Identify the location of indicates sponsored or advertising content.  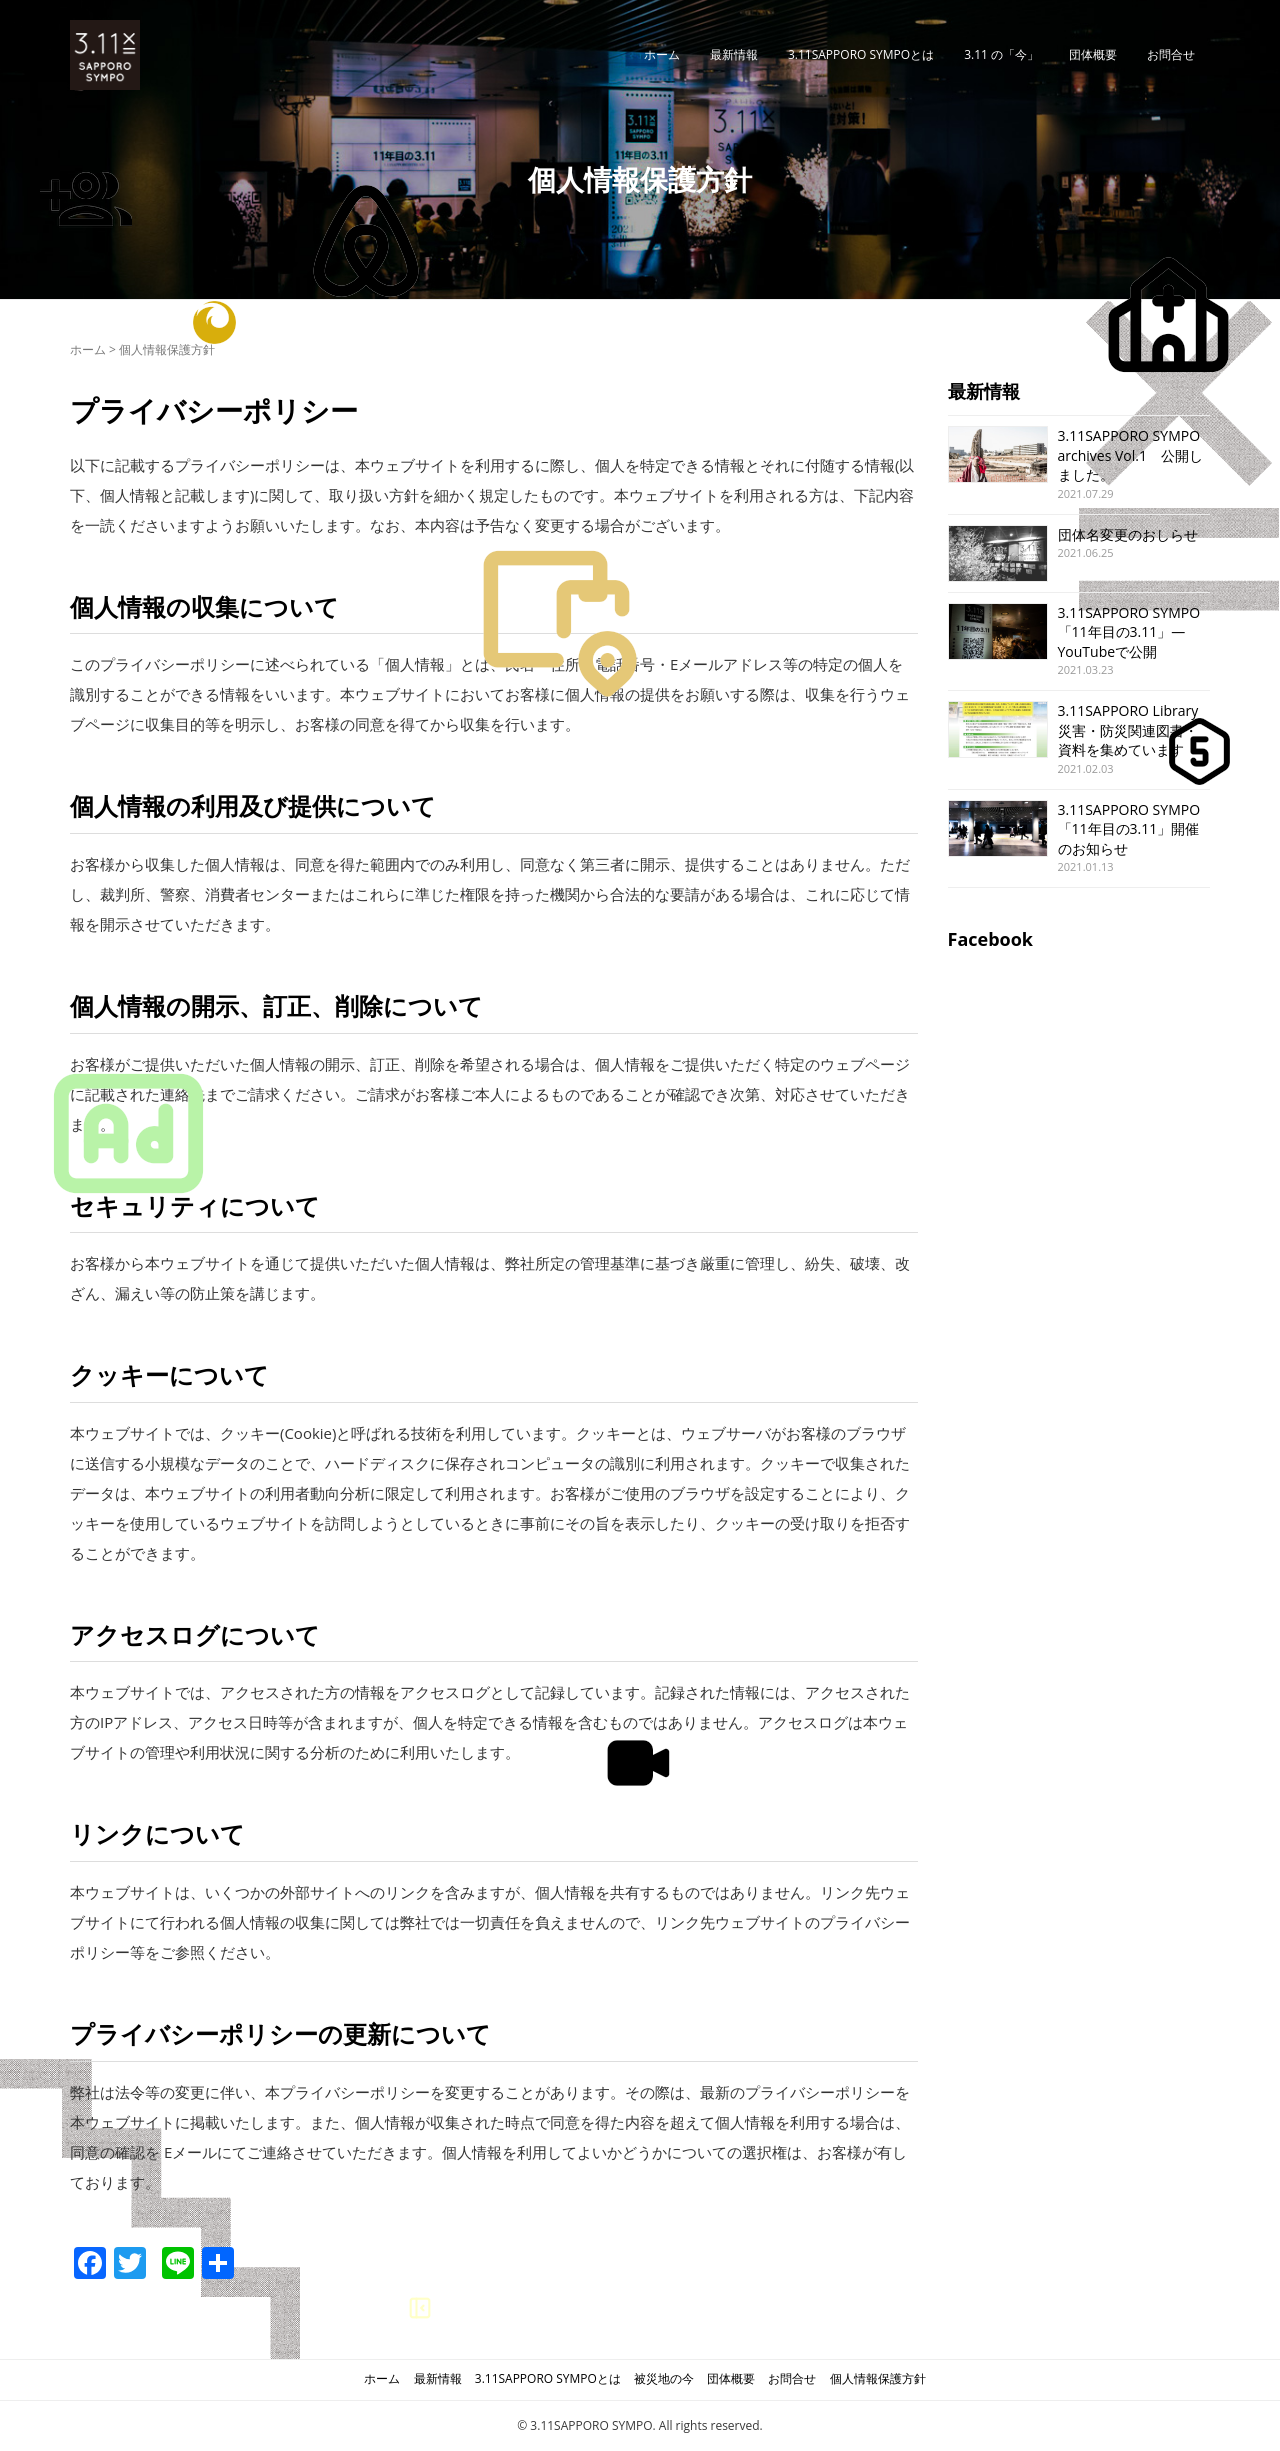
(128, 1133).